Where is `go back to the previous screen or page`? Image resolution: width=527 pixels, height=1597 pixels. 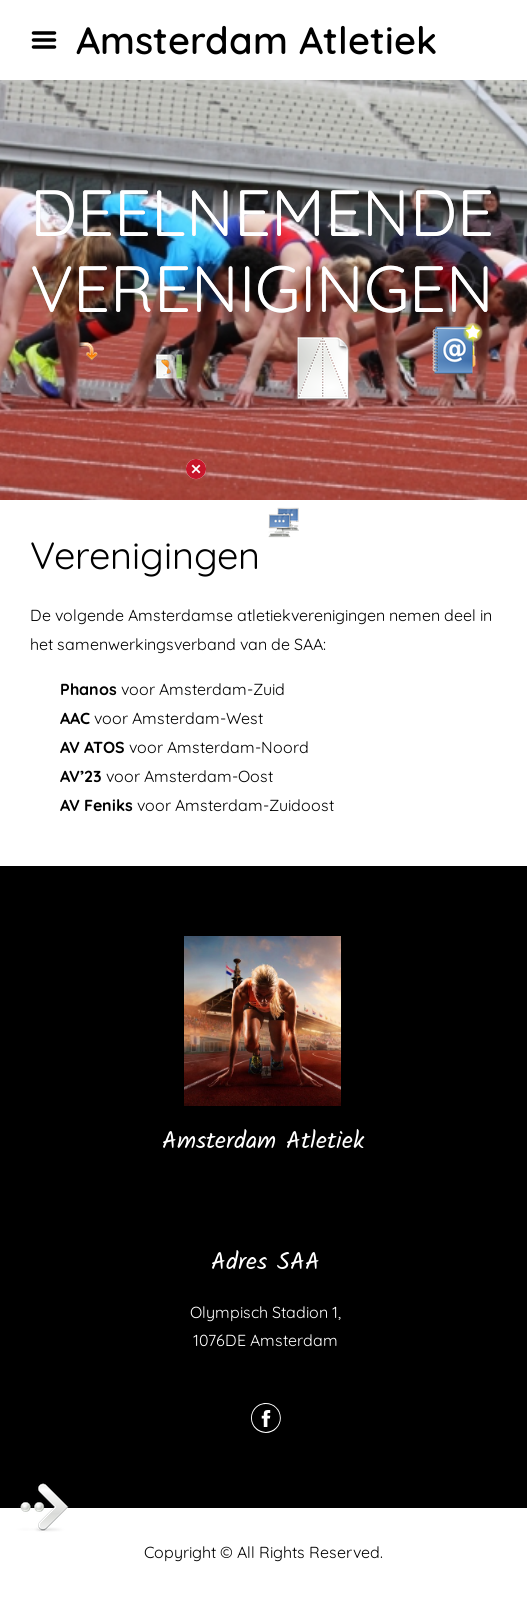
go back to the previous screen or page is located at coordinates (44, 1507).